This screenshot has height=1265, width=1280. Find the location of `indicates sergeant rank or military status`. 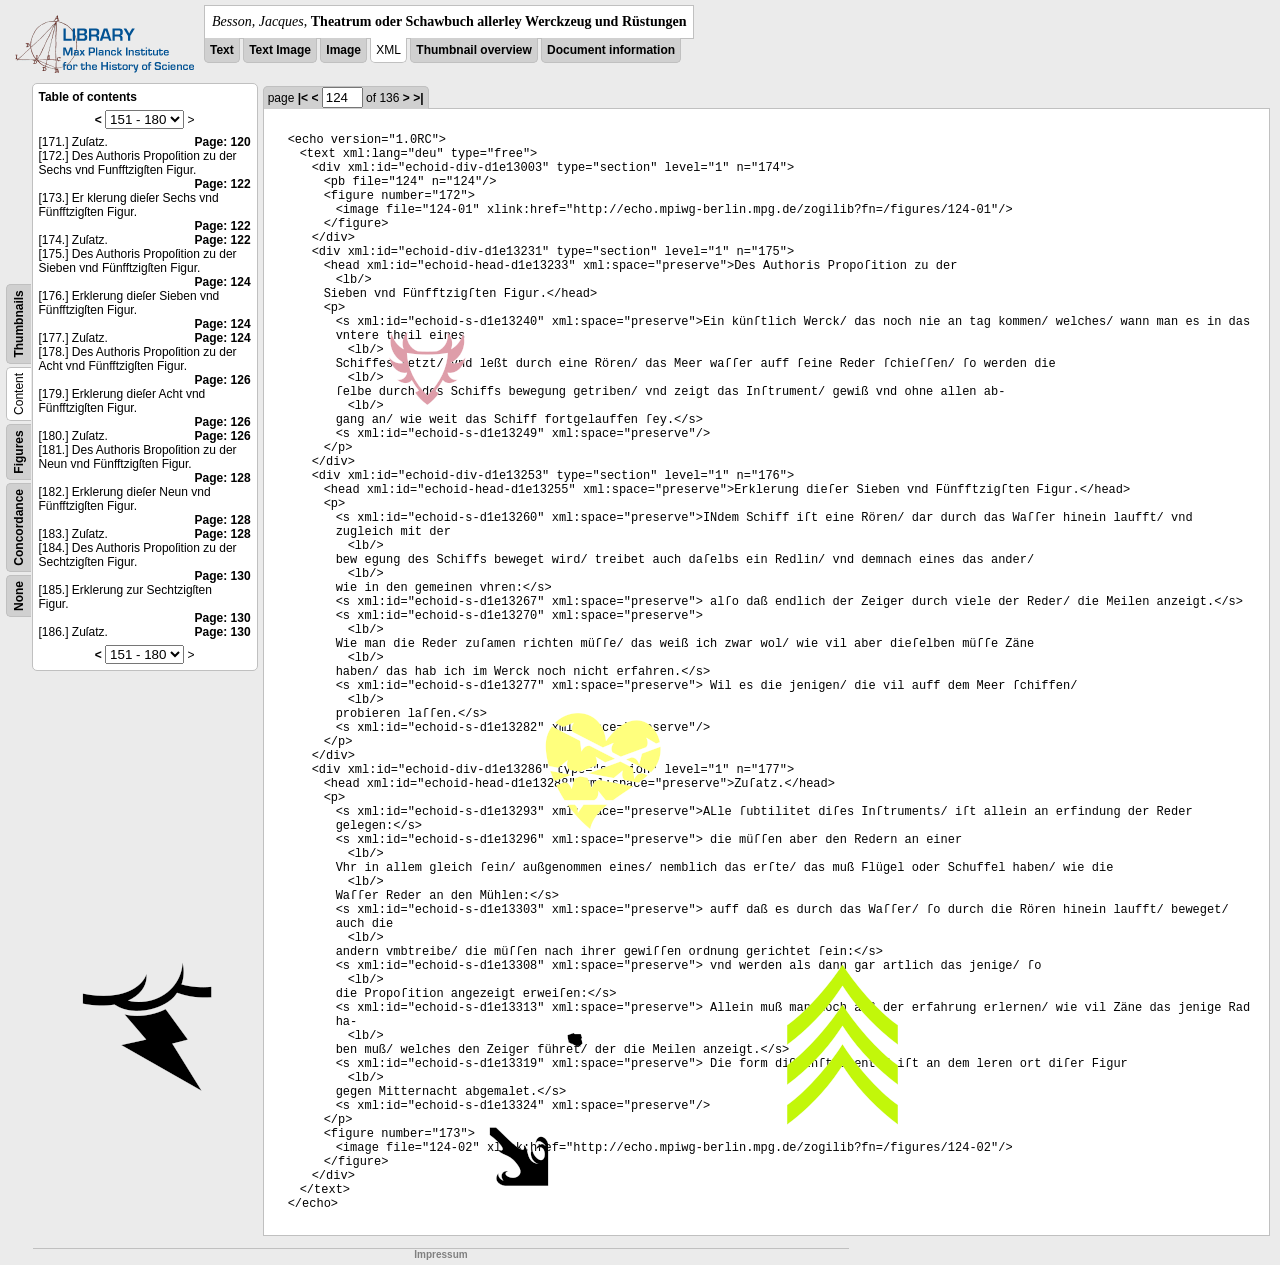

indicates sergeant rank or military status is located at coordinates (842, 1044).